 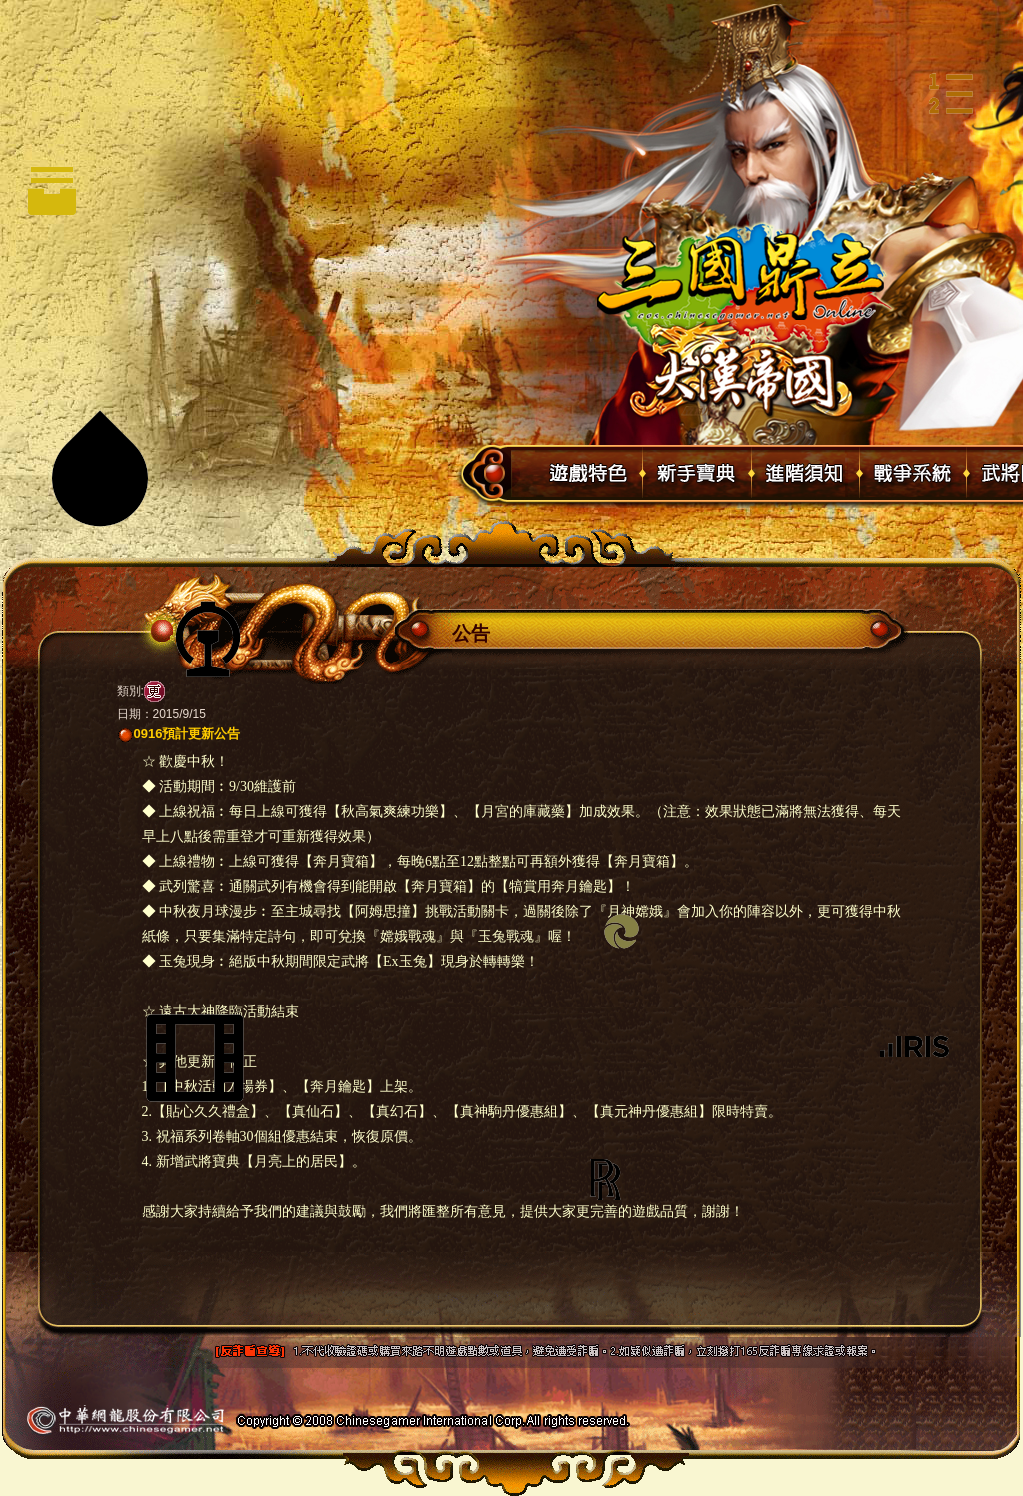 What do you see at coordinates (914, 1046) in the screenshot?
I see `iris brand logo` at bounding box center [914, 1046].